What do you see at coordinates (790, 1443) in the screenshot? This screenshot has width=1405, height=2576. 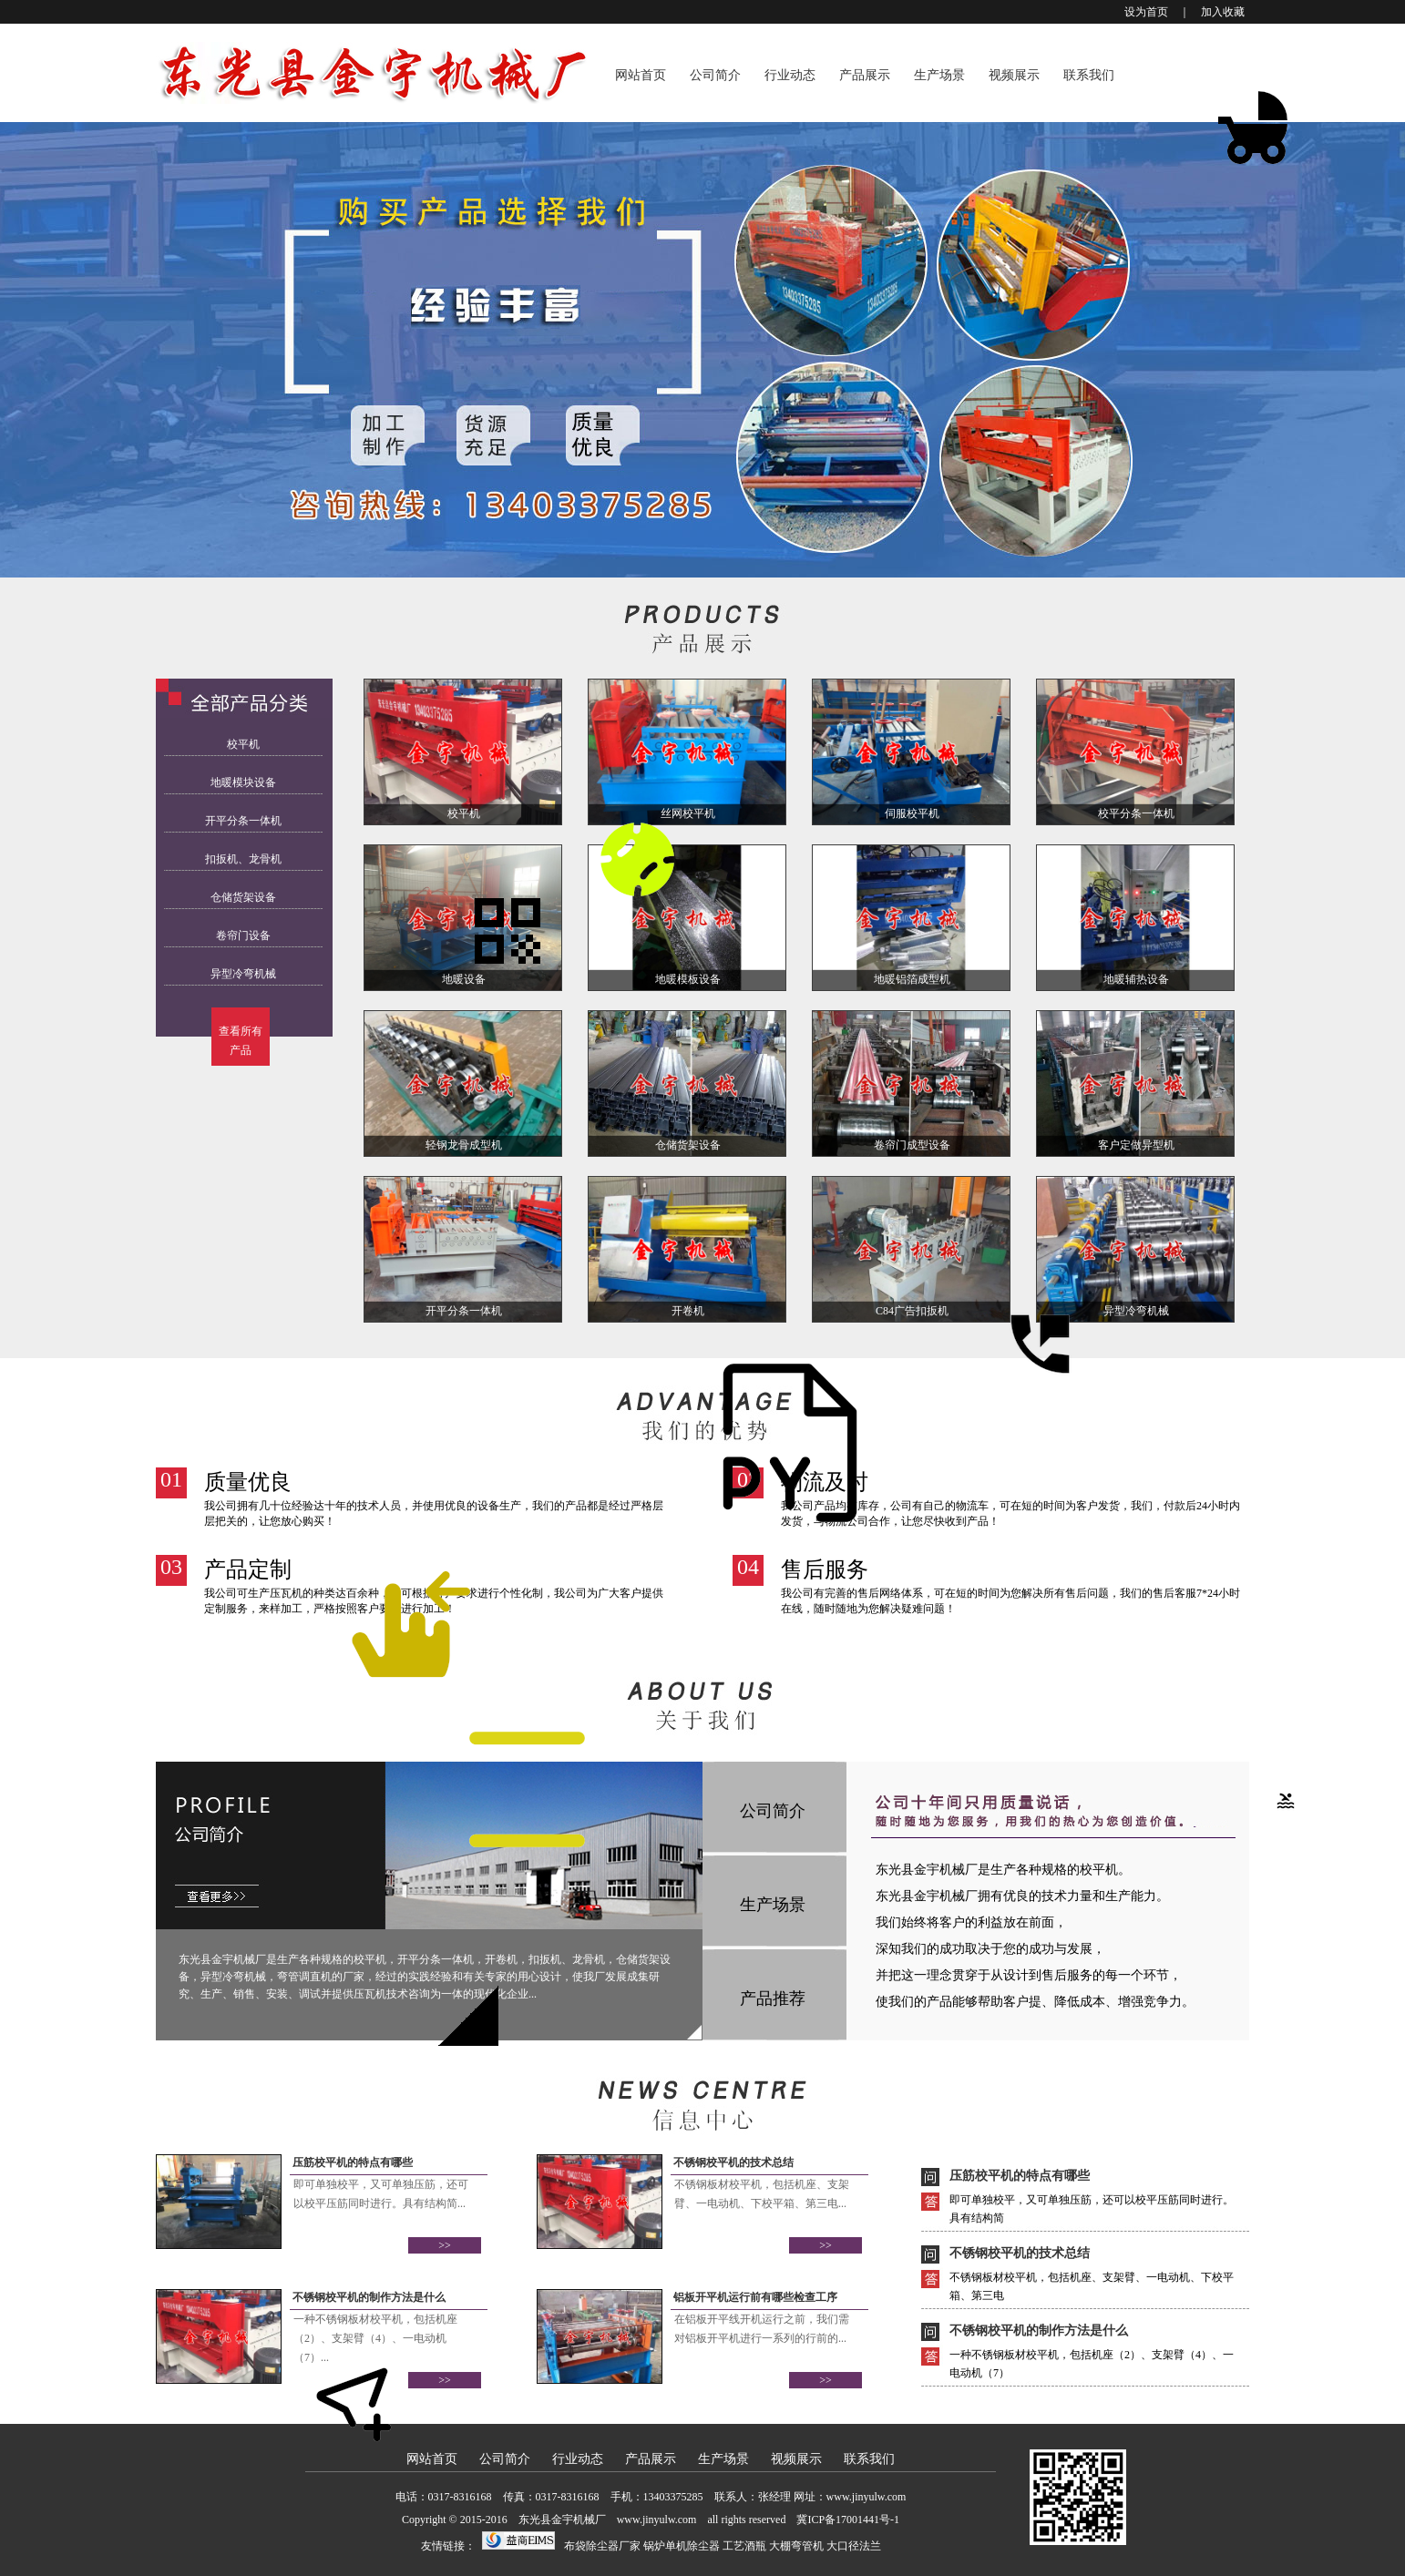 I see `python script file` at bounding box center [790, 1443].